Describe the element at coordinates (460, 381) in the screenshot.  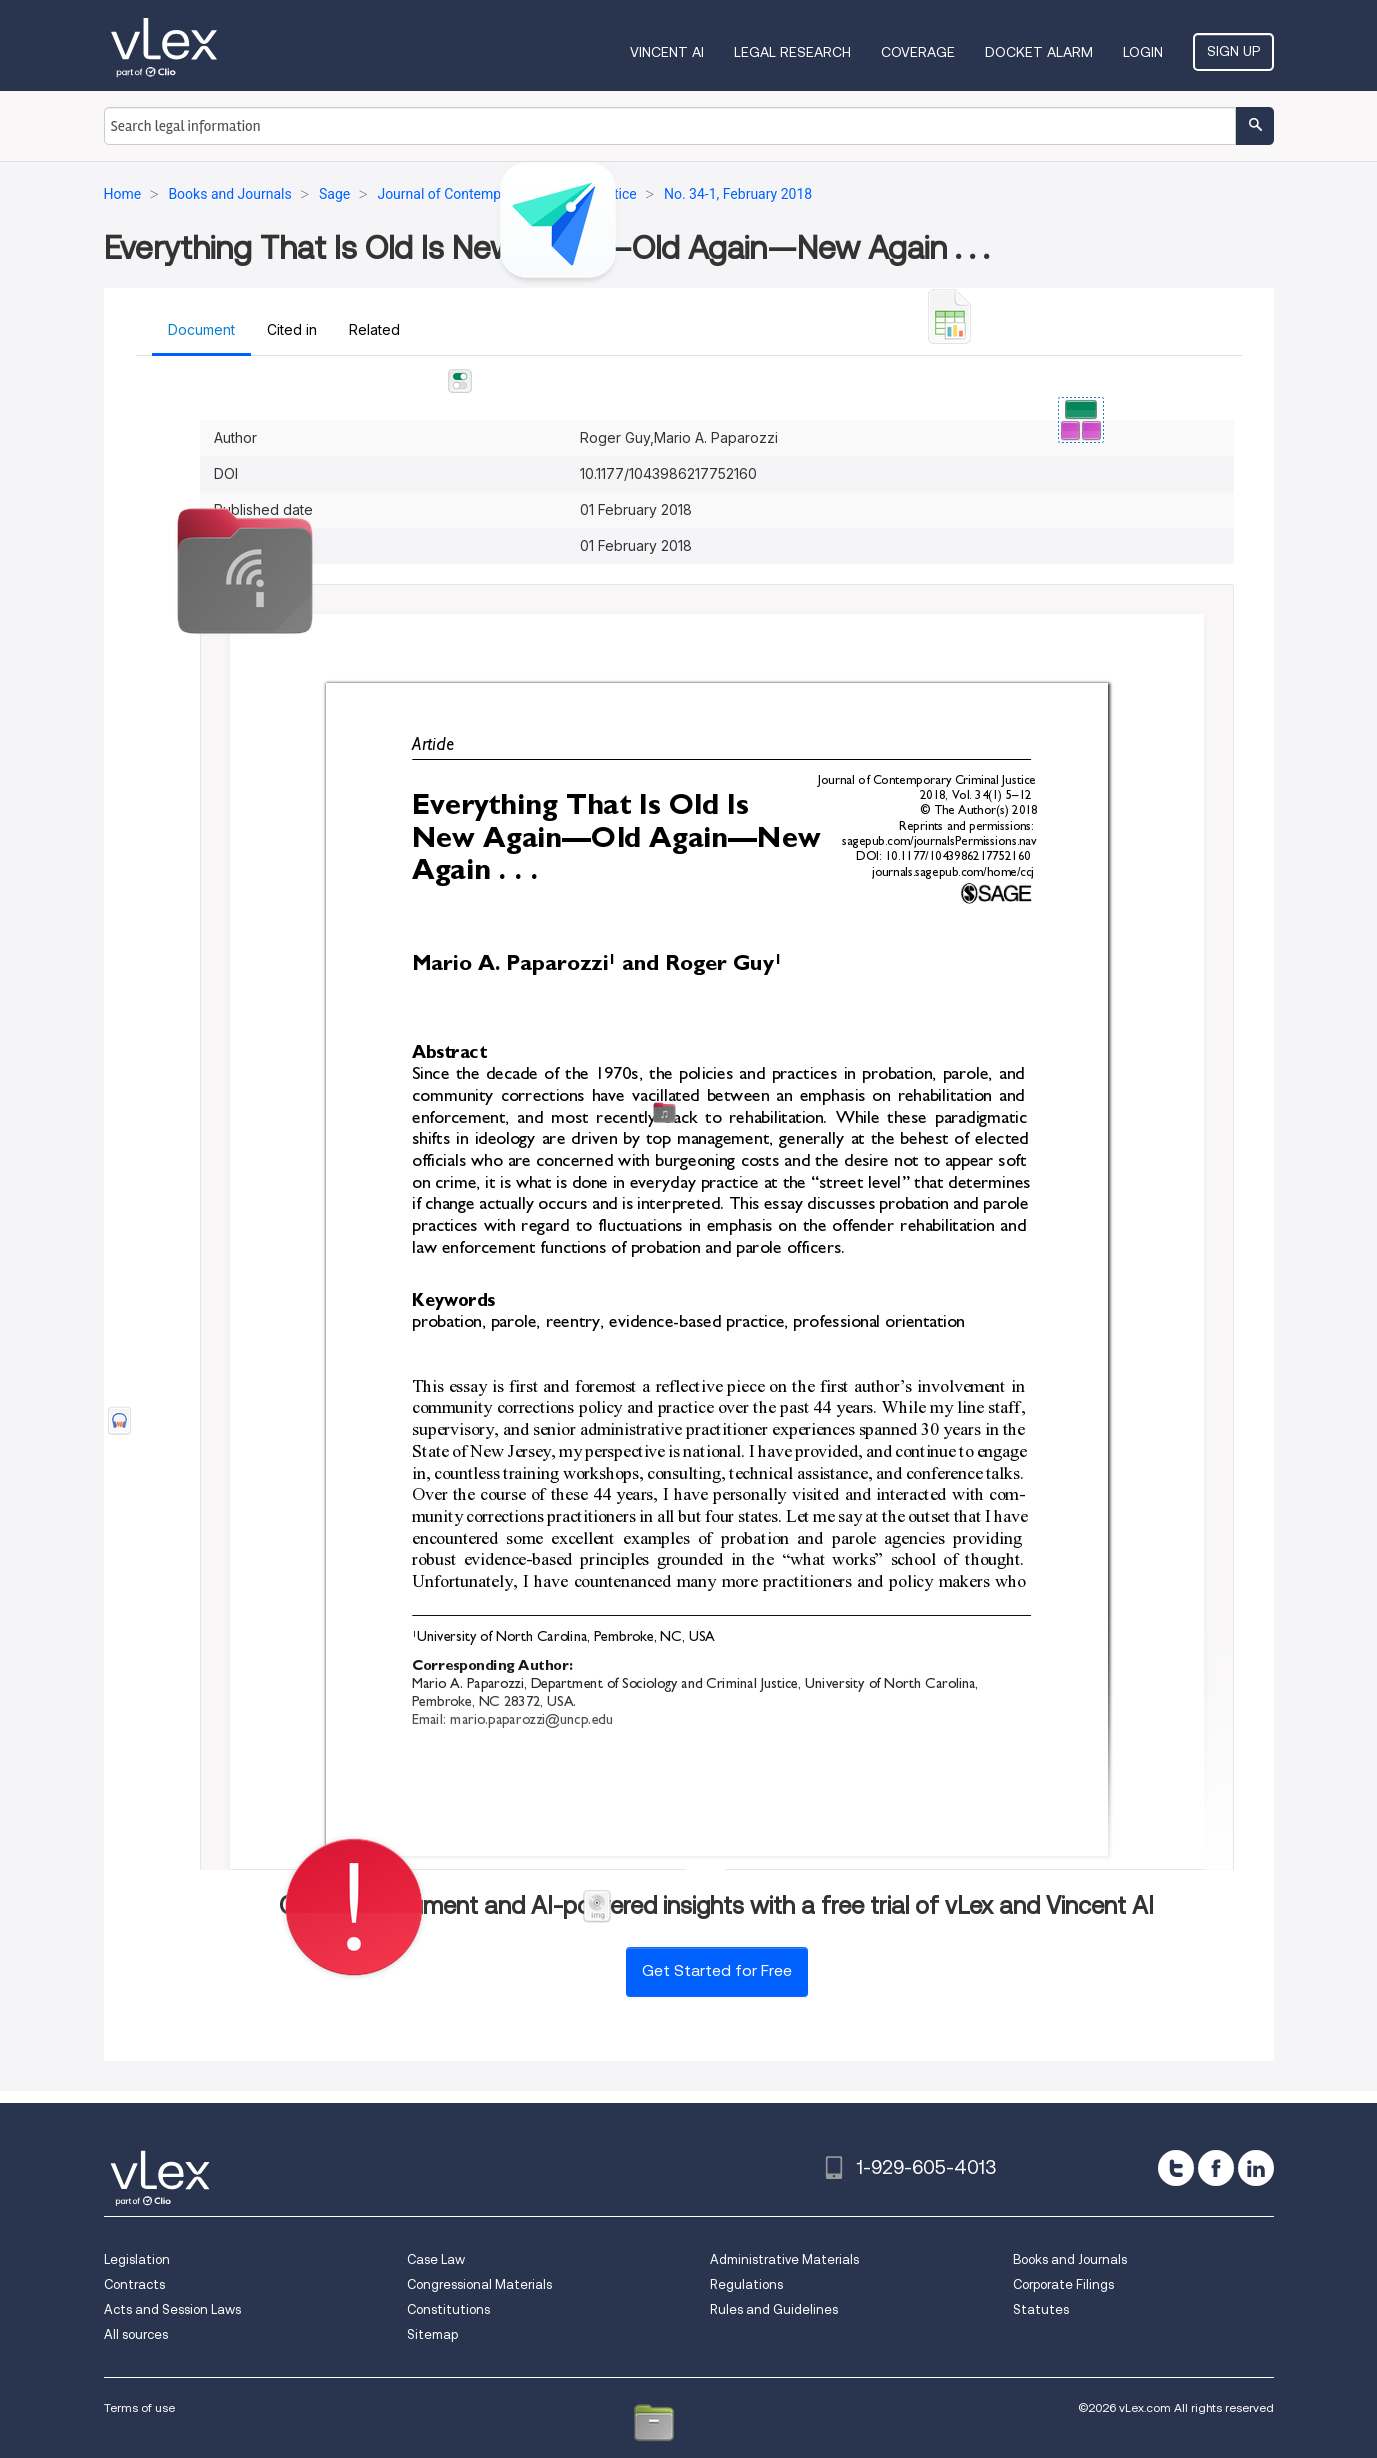
I see `open gnome tweaks to customize desktop settings` at that location.